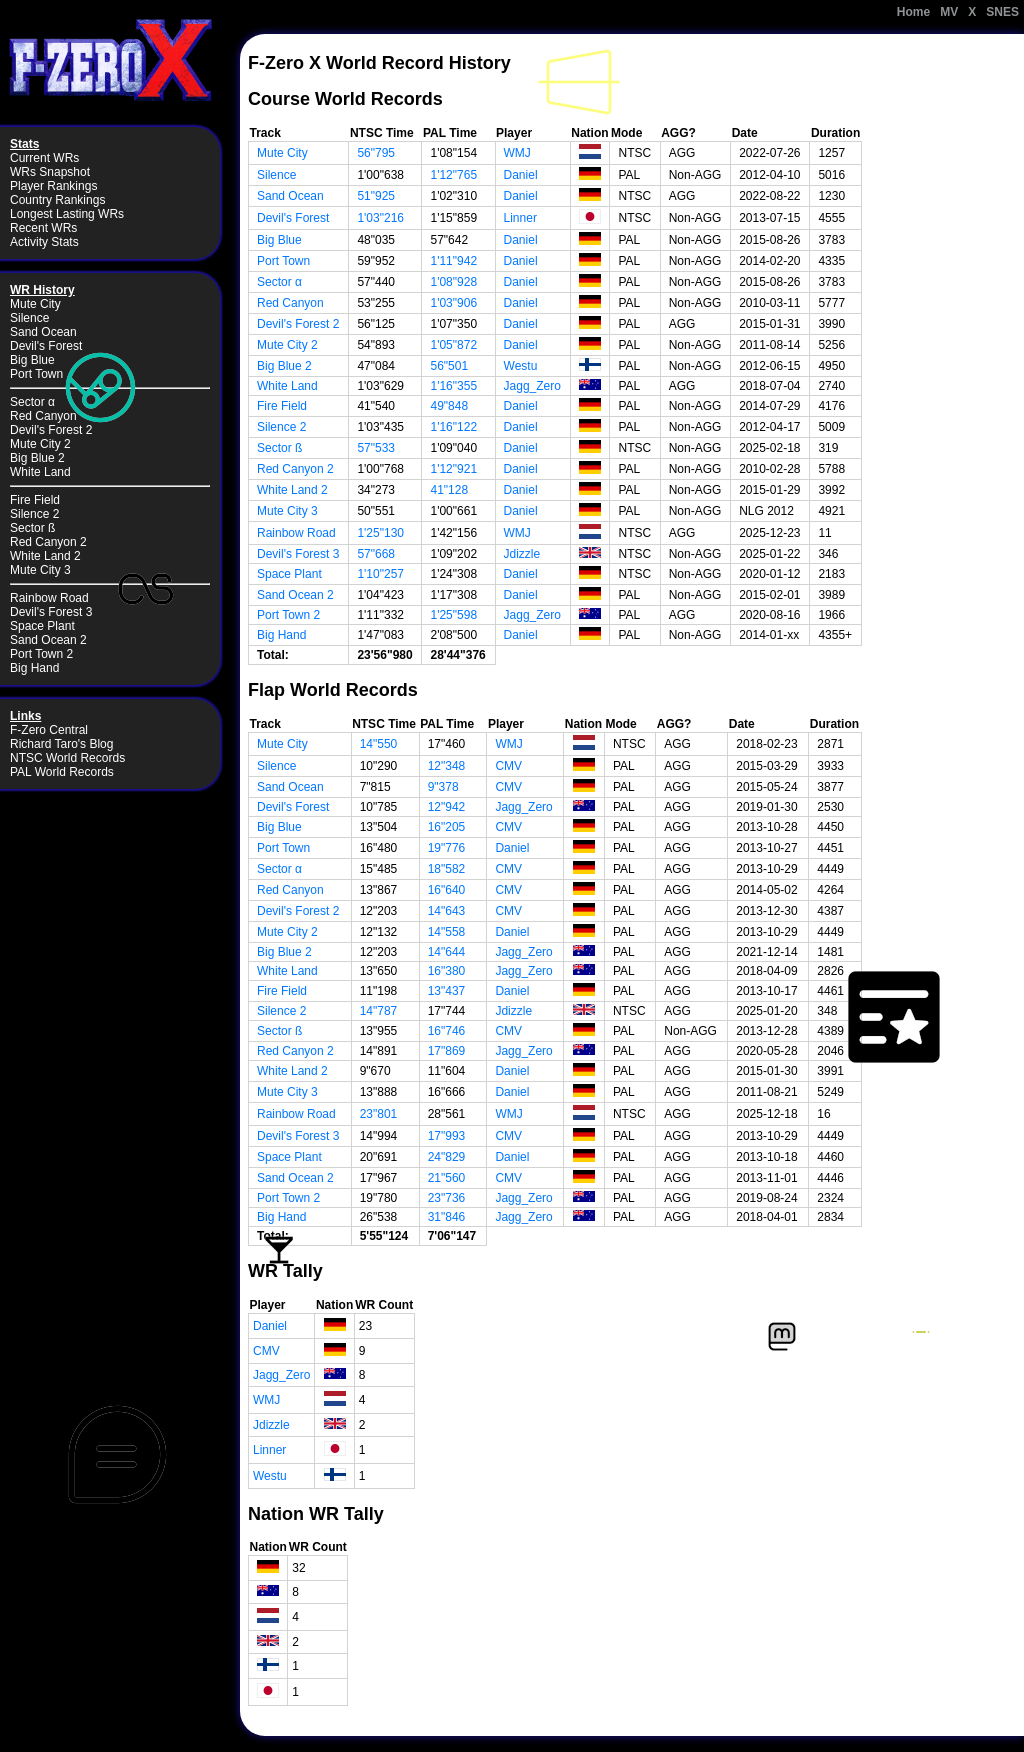 This screenshot has height=1752, width=1024. I want to click on browse wine or cocktail menu, so click(279, 1250).